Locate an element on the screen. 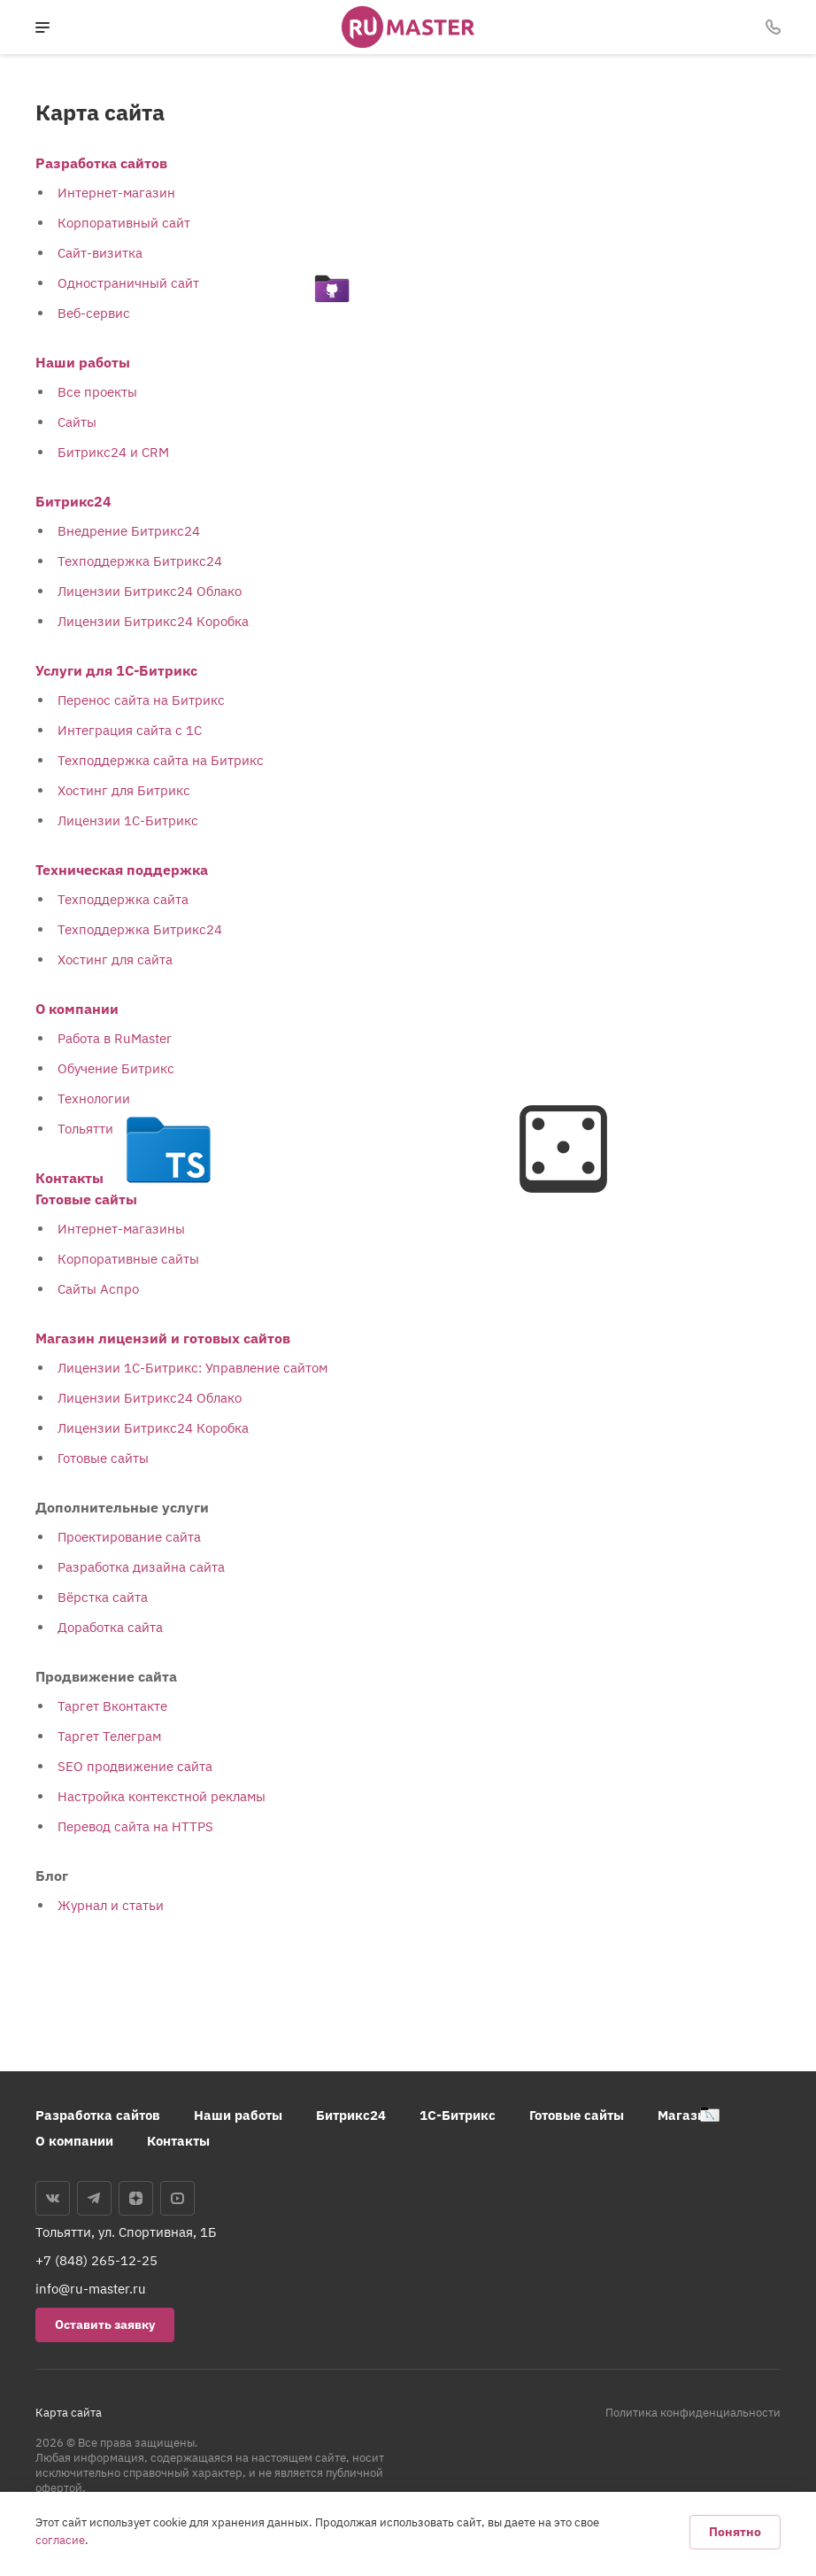  open github repository folder is located at coordinates (332, 290).